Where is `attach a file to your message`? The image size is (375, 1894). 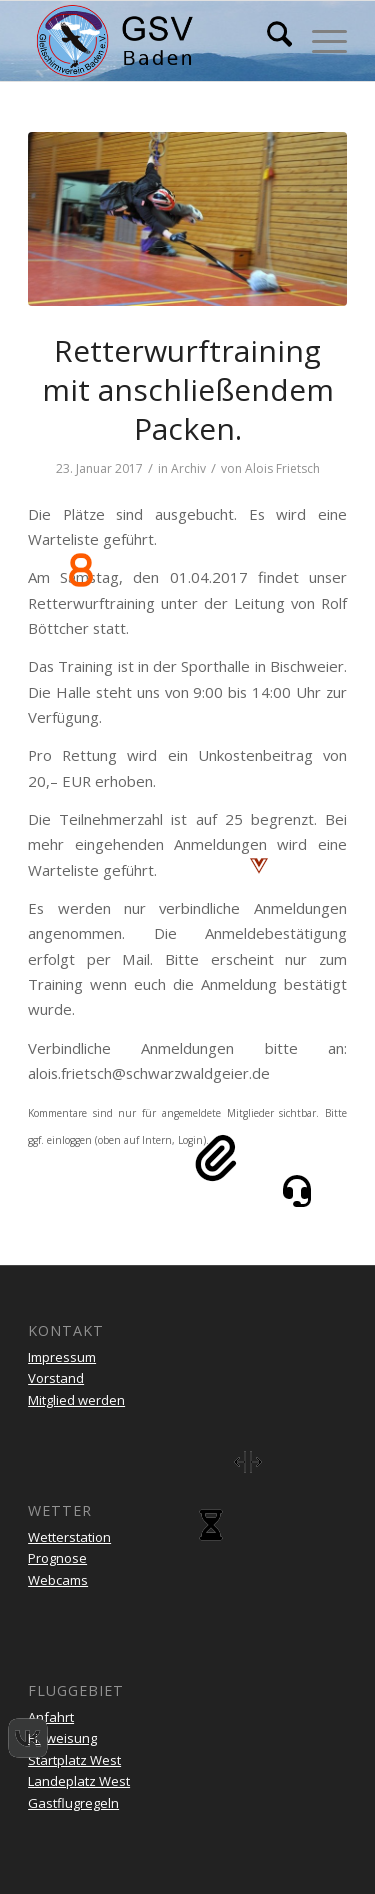
attach a file to your message is located at coordinates (217, 1159).